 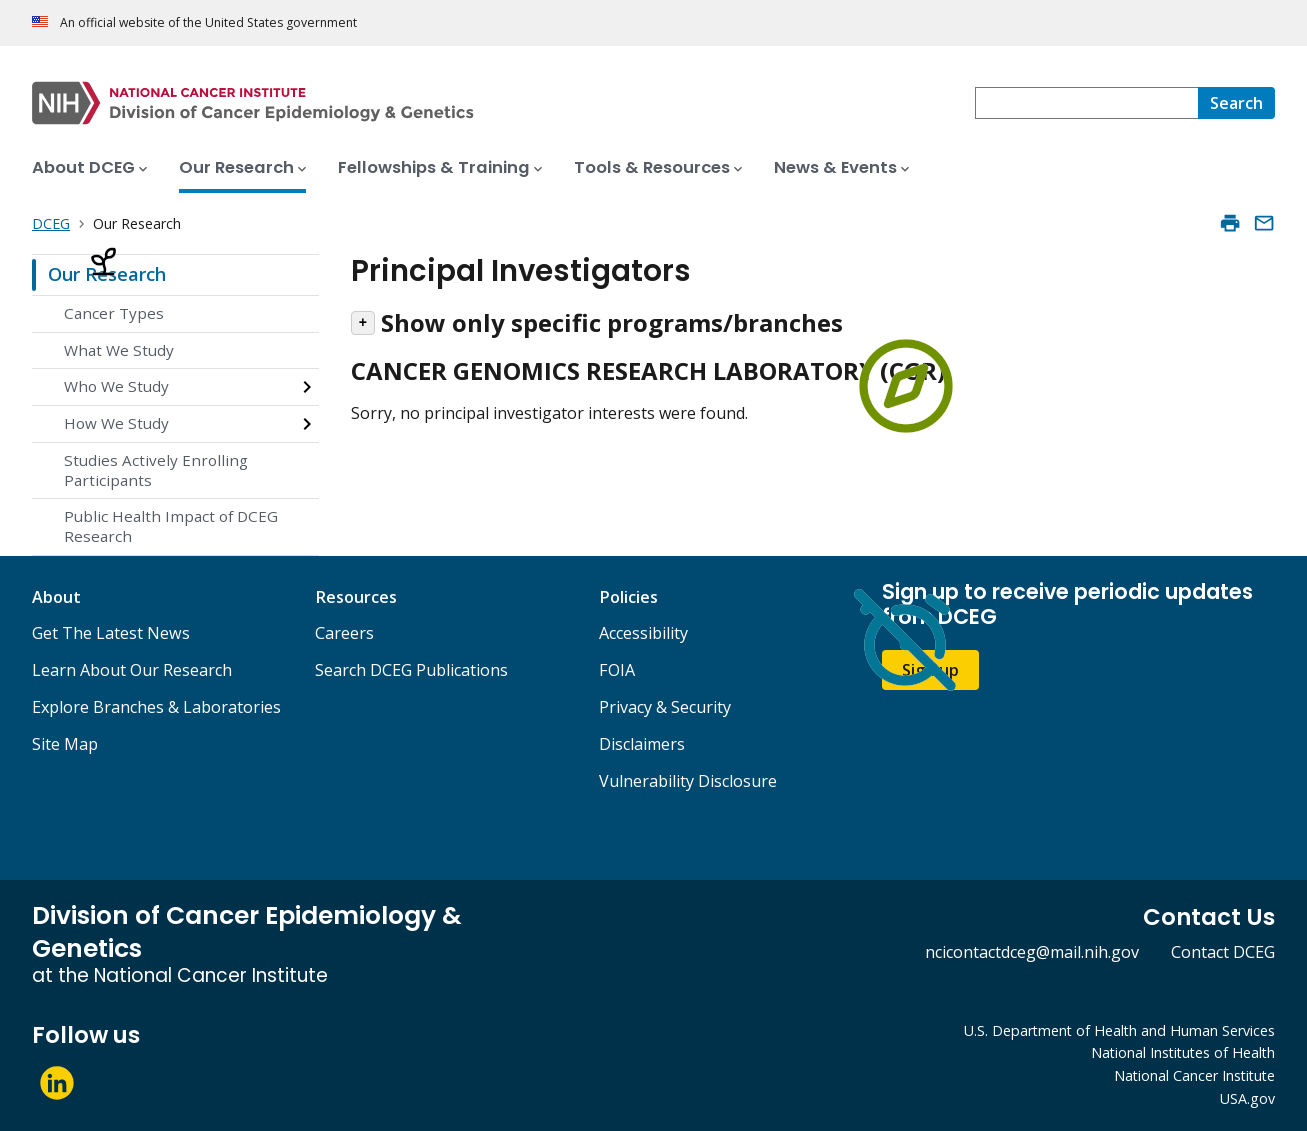 What do you see at coordinates (906, 386) in the screenshot?
I see `access navigation or direction features` at bounding box center [906, 386].